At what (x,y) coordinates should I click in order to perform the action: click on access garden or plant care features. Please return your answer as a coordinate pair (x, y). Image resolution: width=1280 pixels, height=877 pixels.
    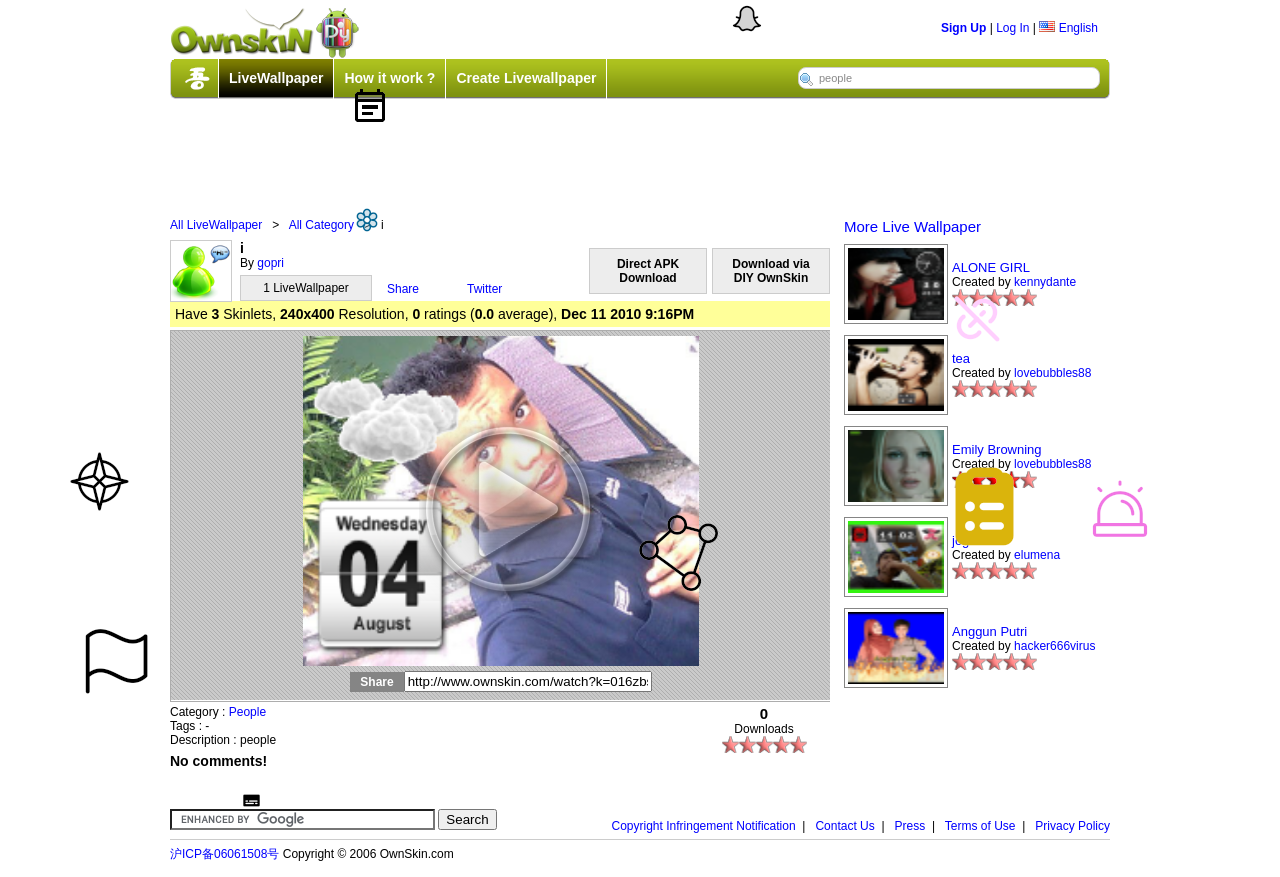
    Looking at the image, I should click on (367, 220).